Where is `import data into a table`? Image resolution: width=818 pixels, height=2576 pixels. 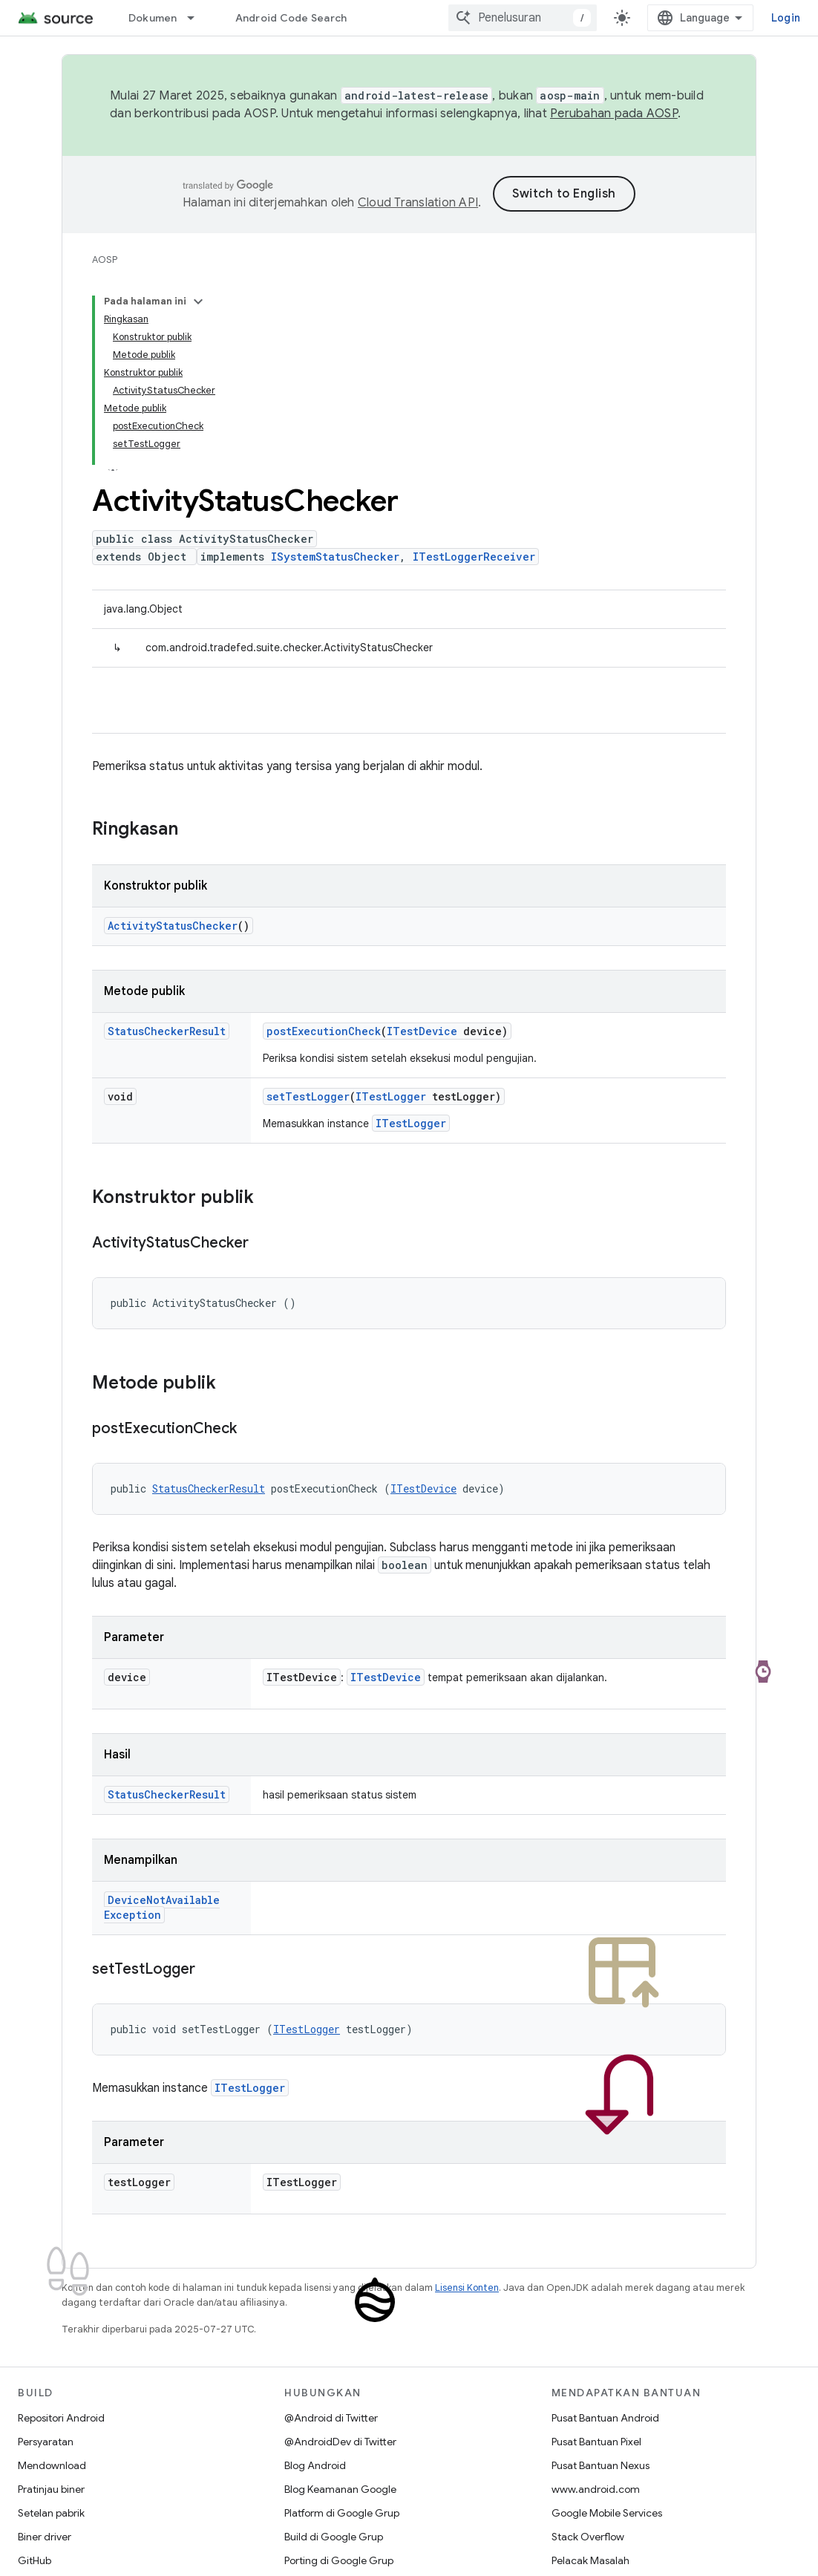 import data into a table is located at coordinates (622, 1971).